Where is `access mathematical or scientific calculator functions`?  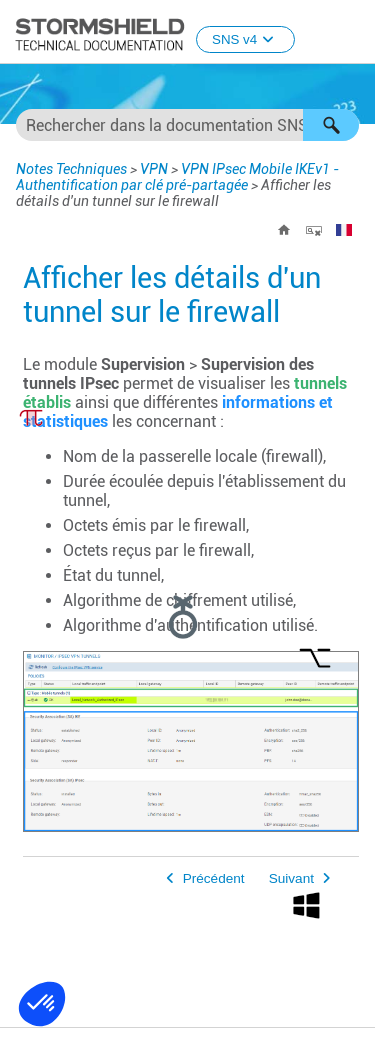 access mathematical or scientific calculator functions is located at coordinates (31, 417).